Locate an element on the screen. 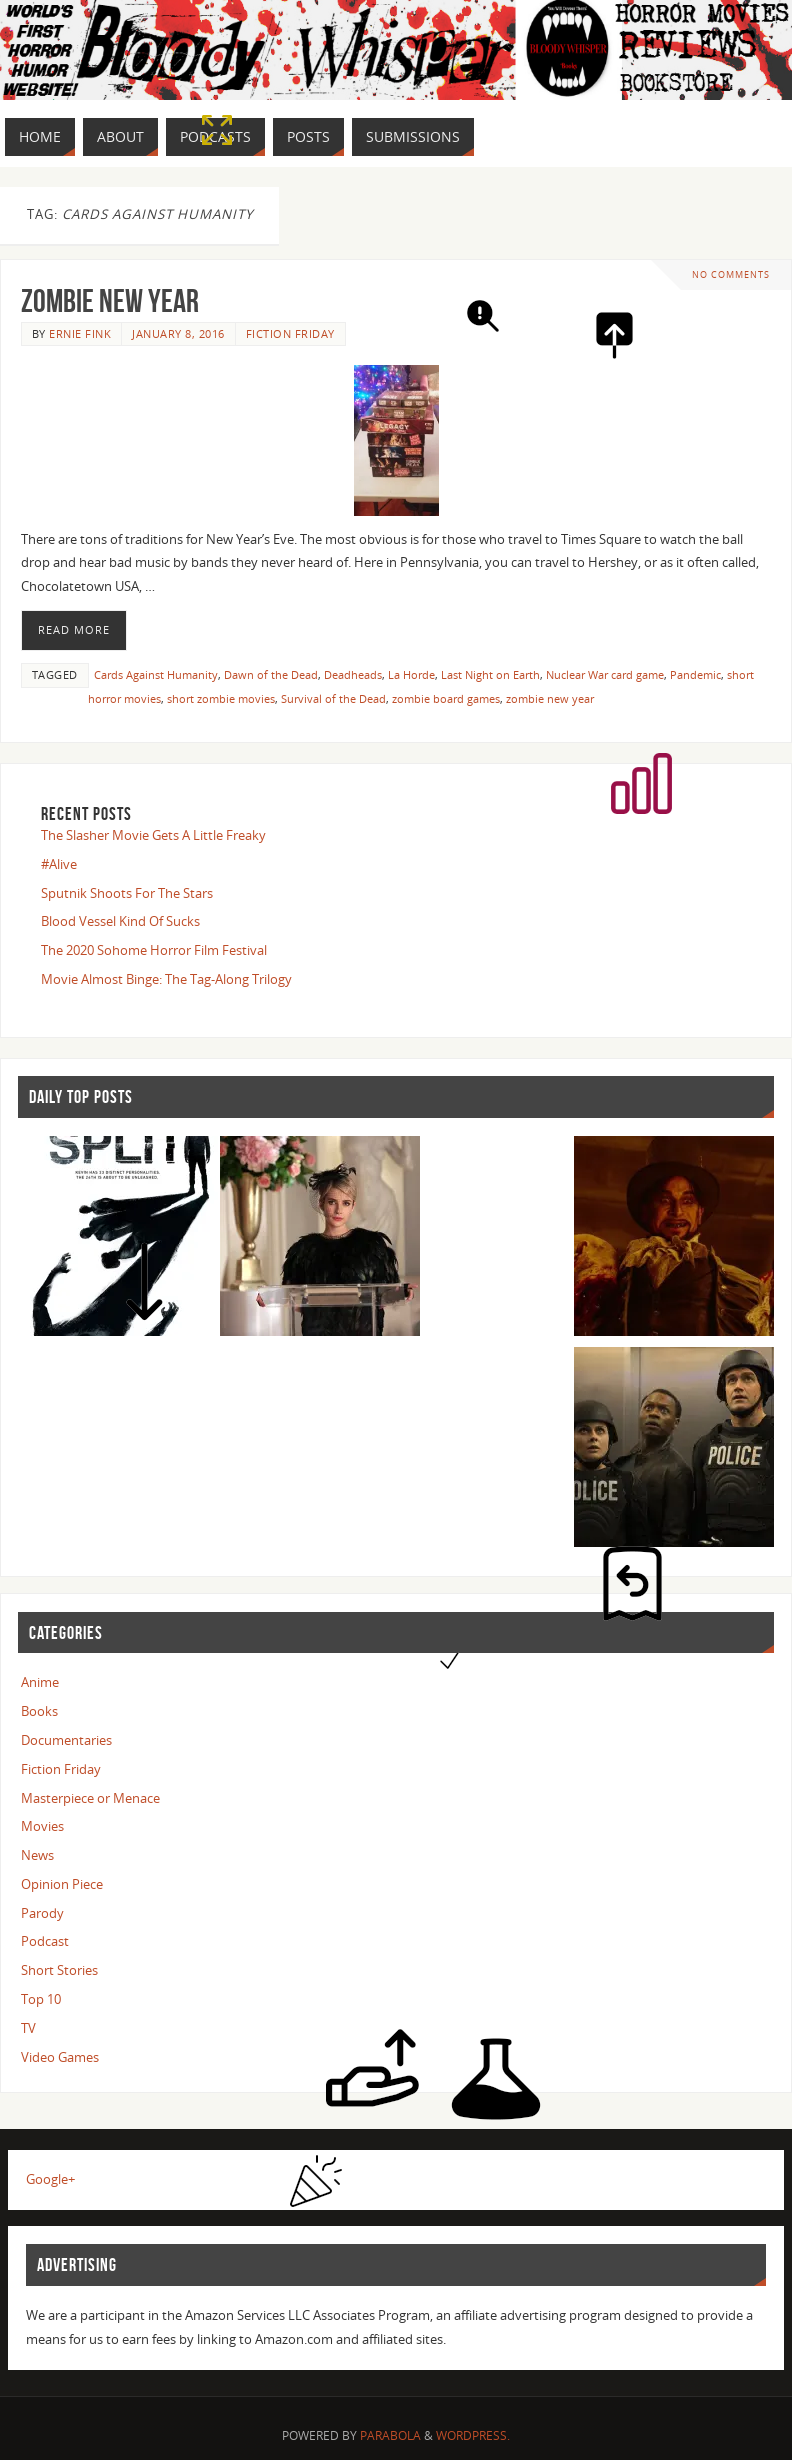 Image resolution: width=792 pixels, height=2460 pixels. expand to fullscreen mode is located at coordinates (217, 130).